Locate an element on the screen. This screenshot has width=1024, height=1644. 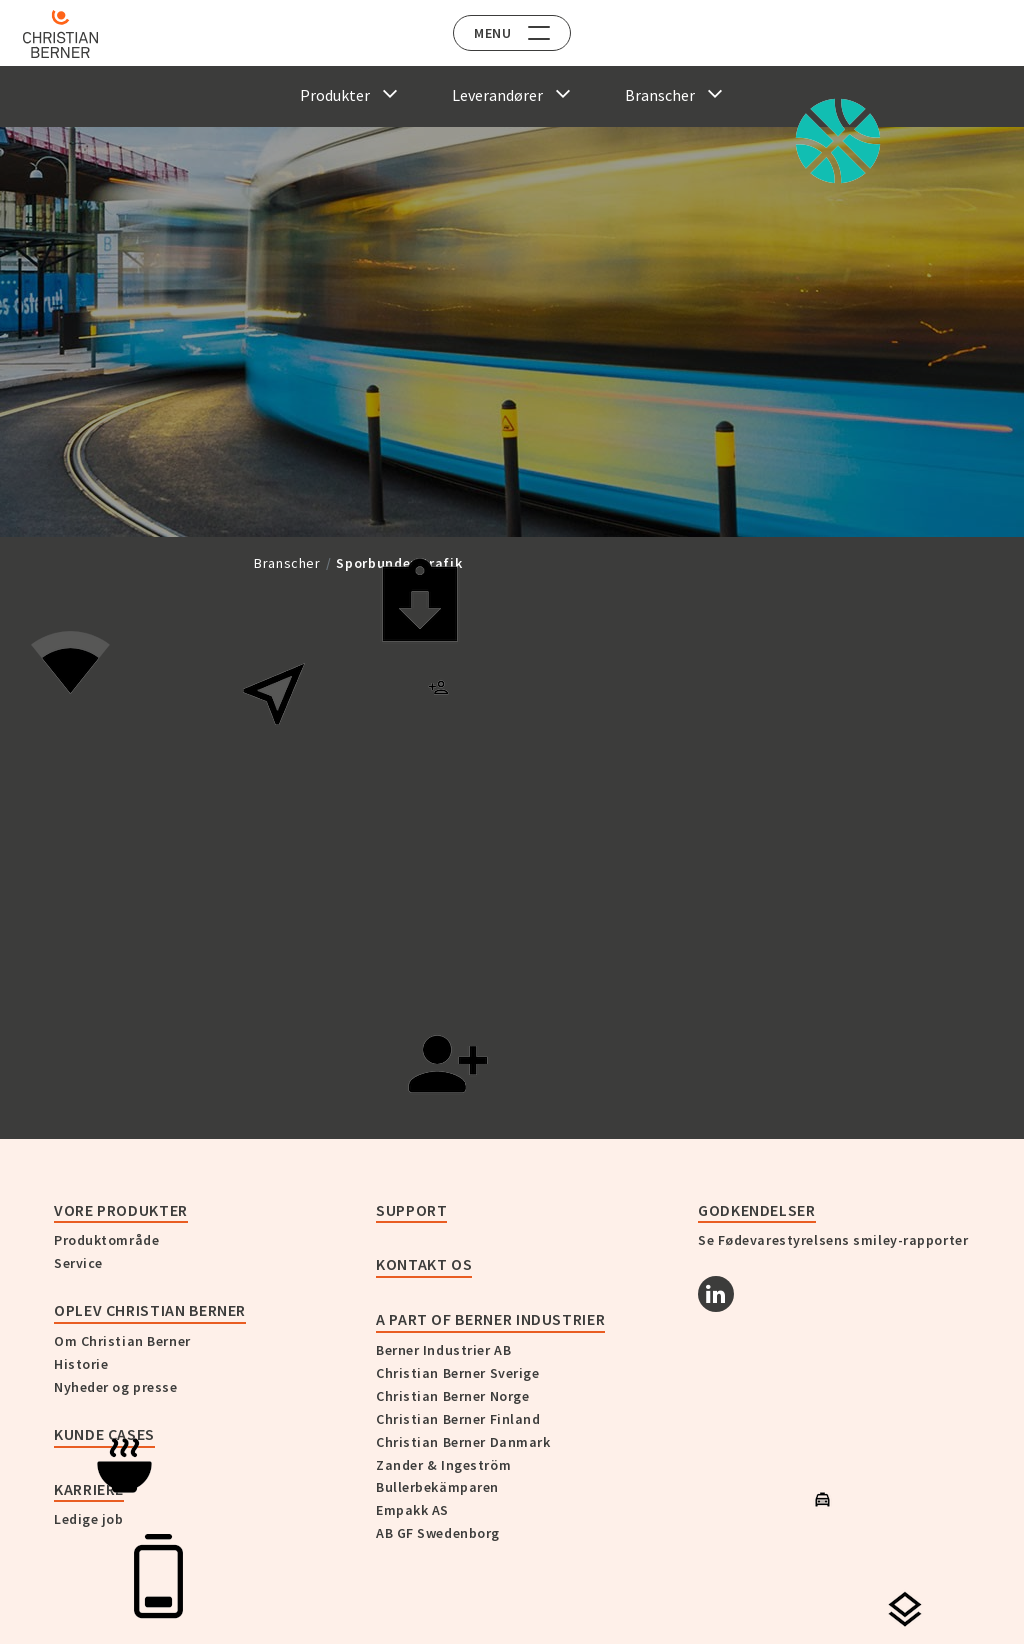
request a taxi or rideshare is located at coordinates (822, 1499).